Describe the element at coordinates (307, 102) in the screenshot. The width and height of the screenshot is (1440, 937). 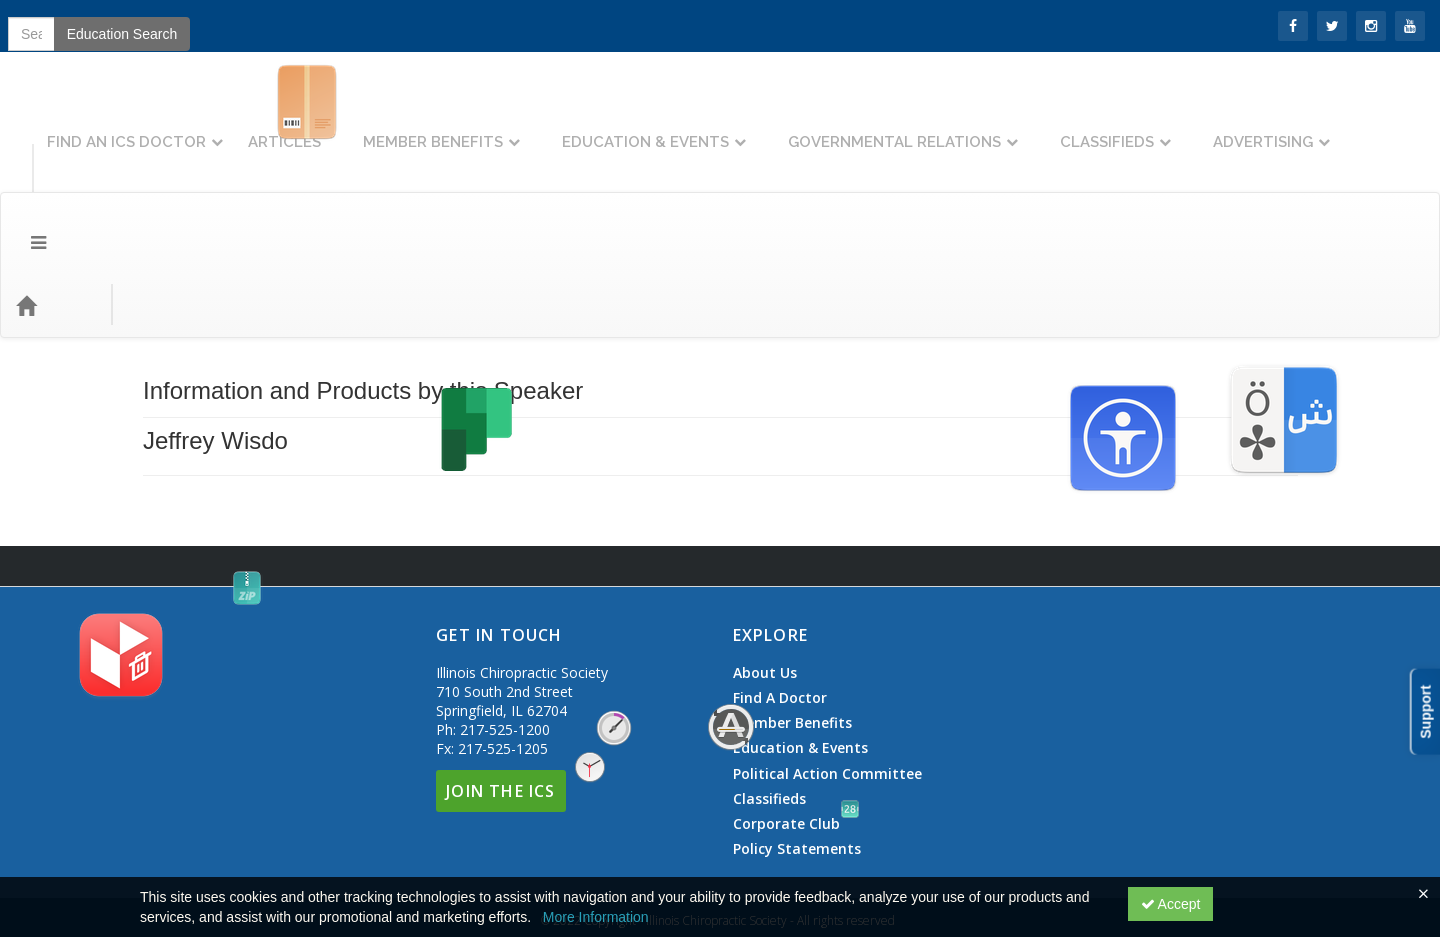
I see `open package manager application` at that location.